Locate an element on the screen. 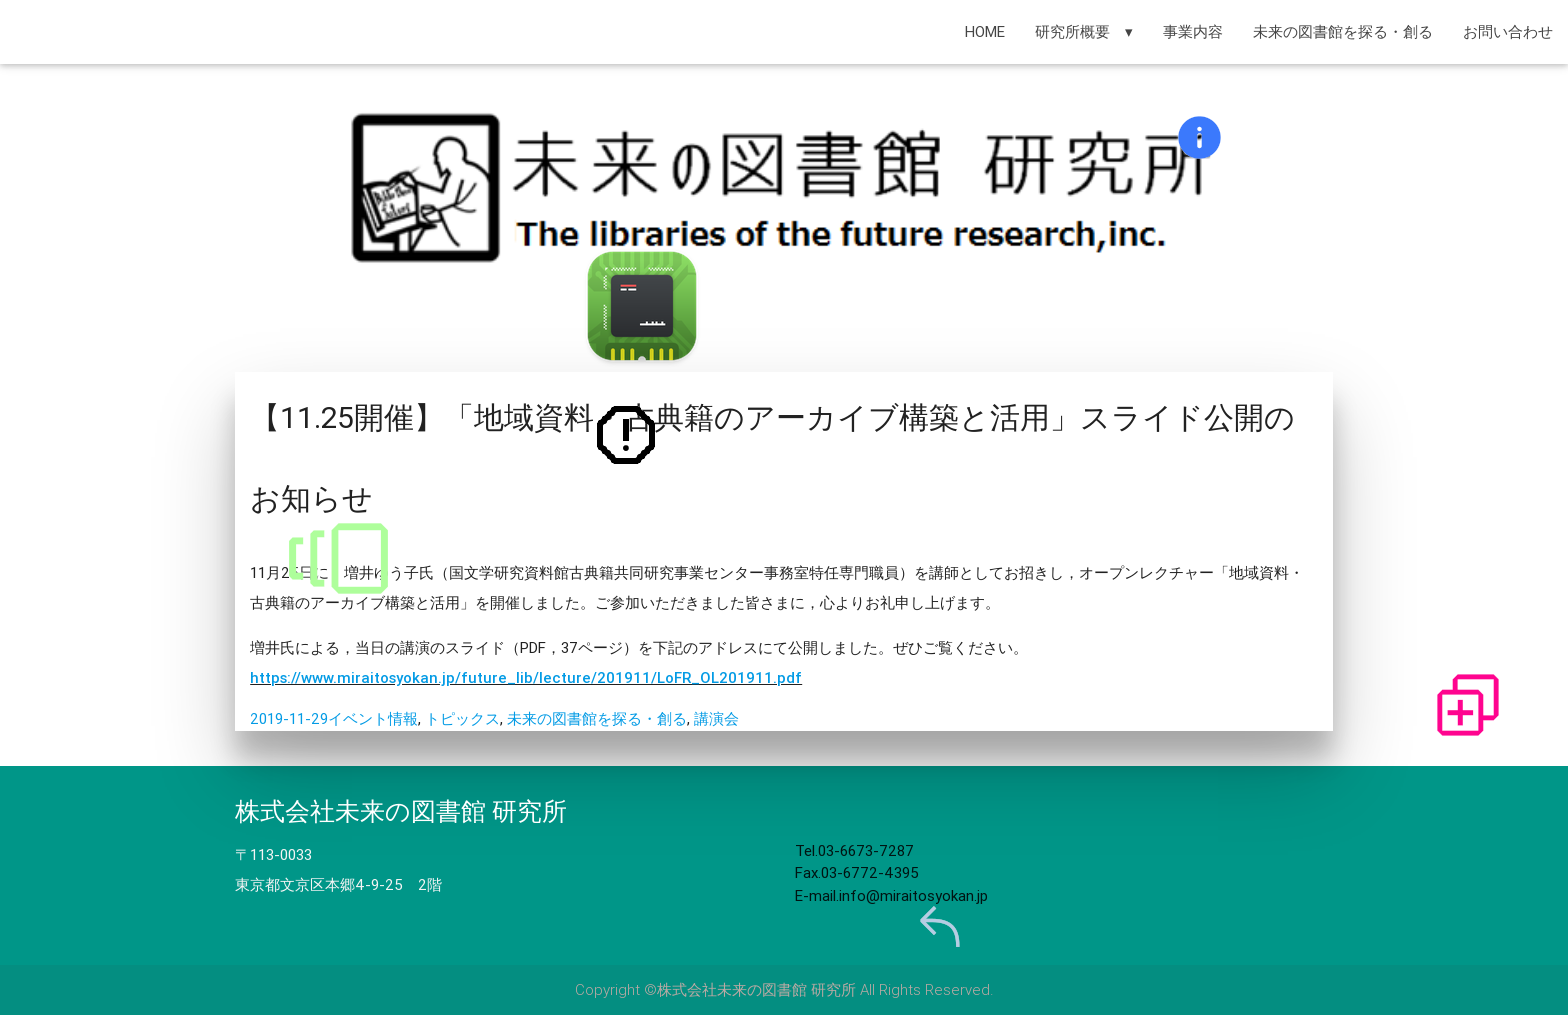 This screenshot has width=1568, height=1015. view system memory usage is located at coordinates (642, 306).